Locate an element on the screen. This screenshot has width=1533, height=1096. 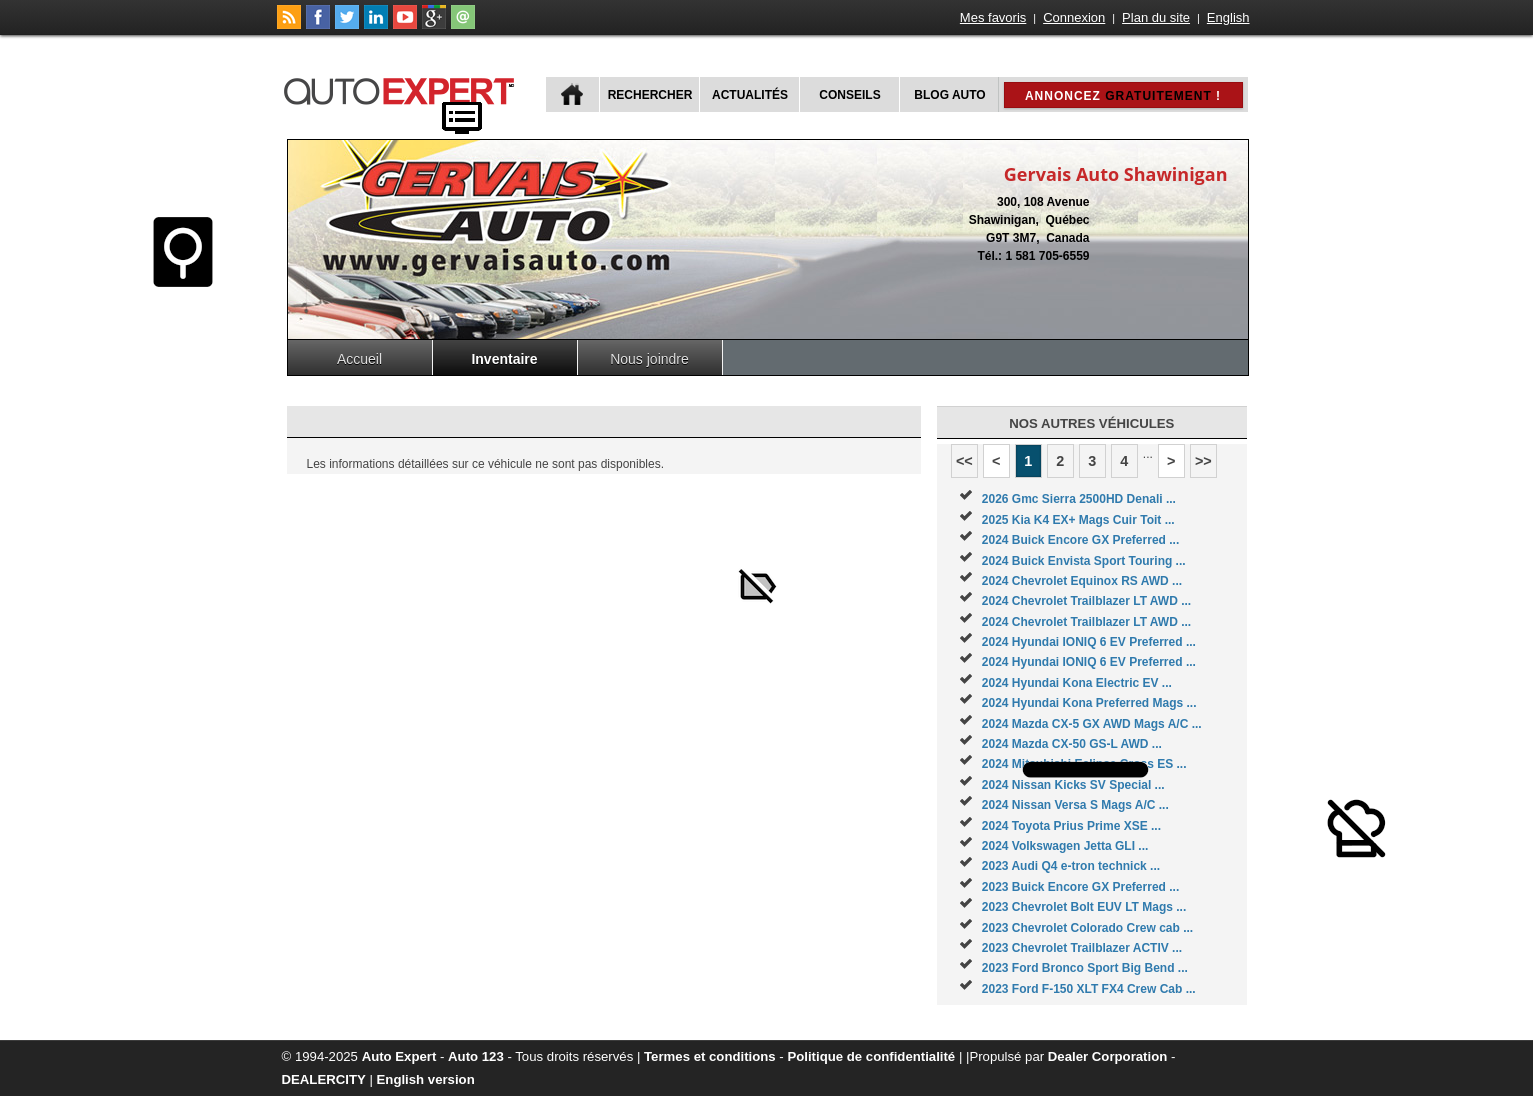
disable cooking or recipe mode is located at coordinates (1356, 828).